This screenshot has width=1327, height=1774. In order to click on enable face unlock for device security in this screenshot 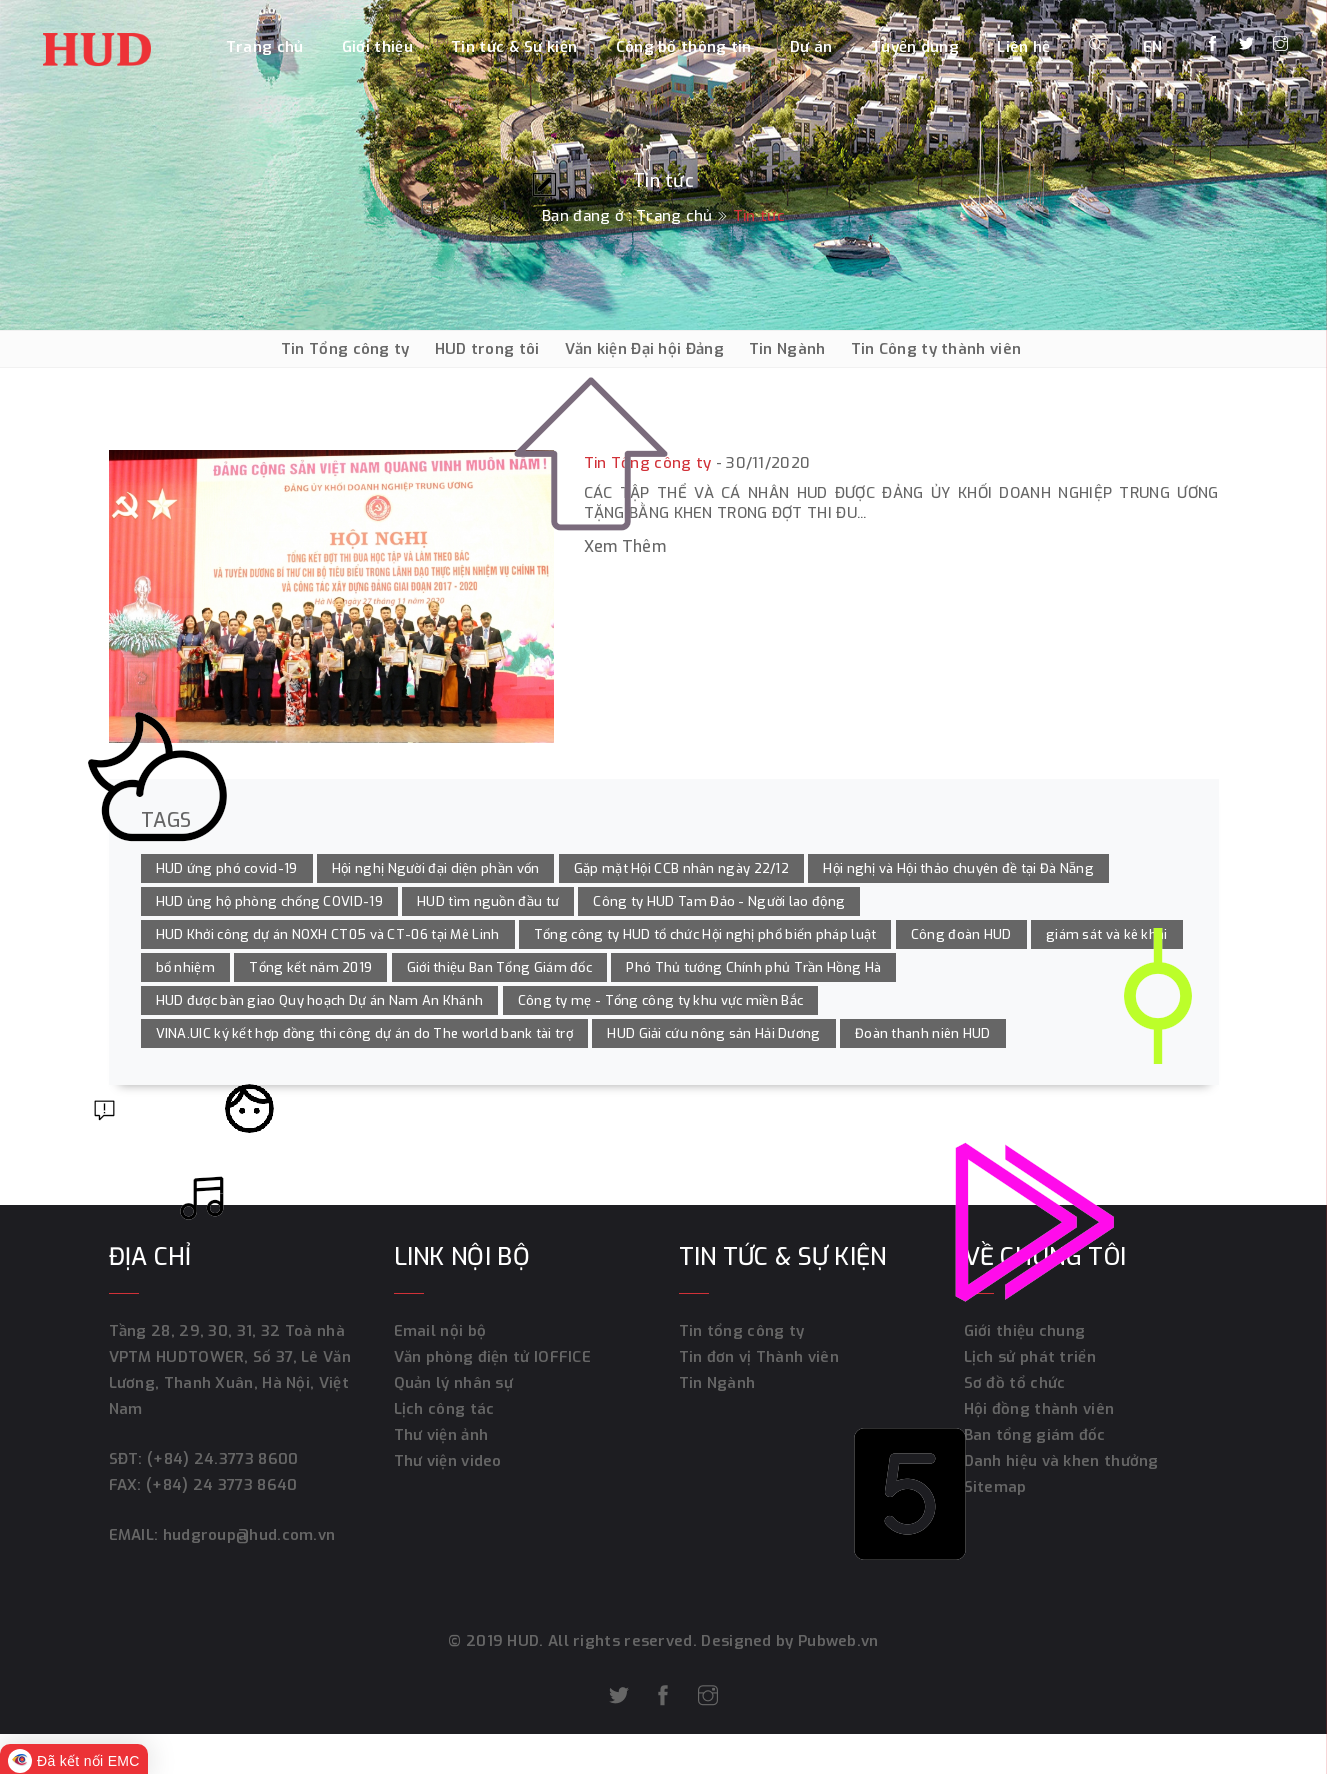, I will do `click(249, 1108)`.